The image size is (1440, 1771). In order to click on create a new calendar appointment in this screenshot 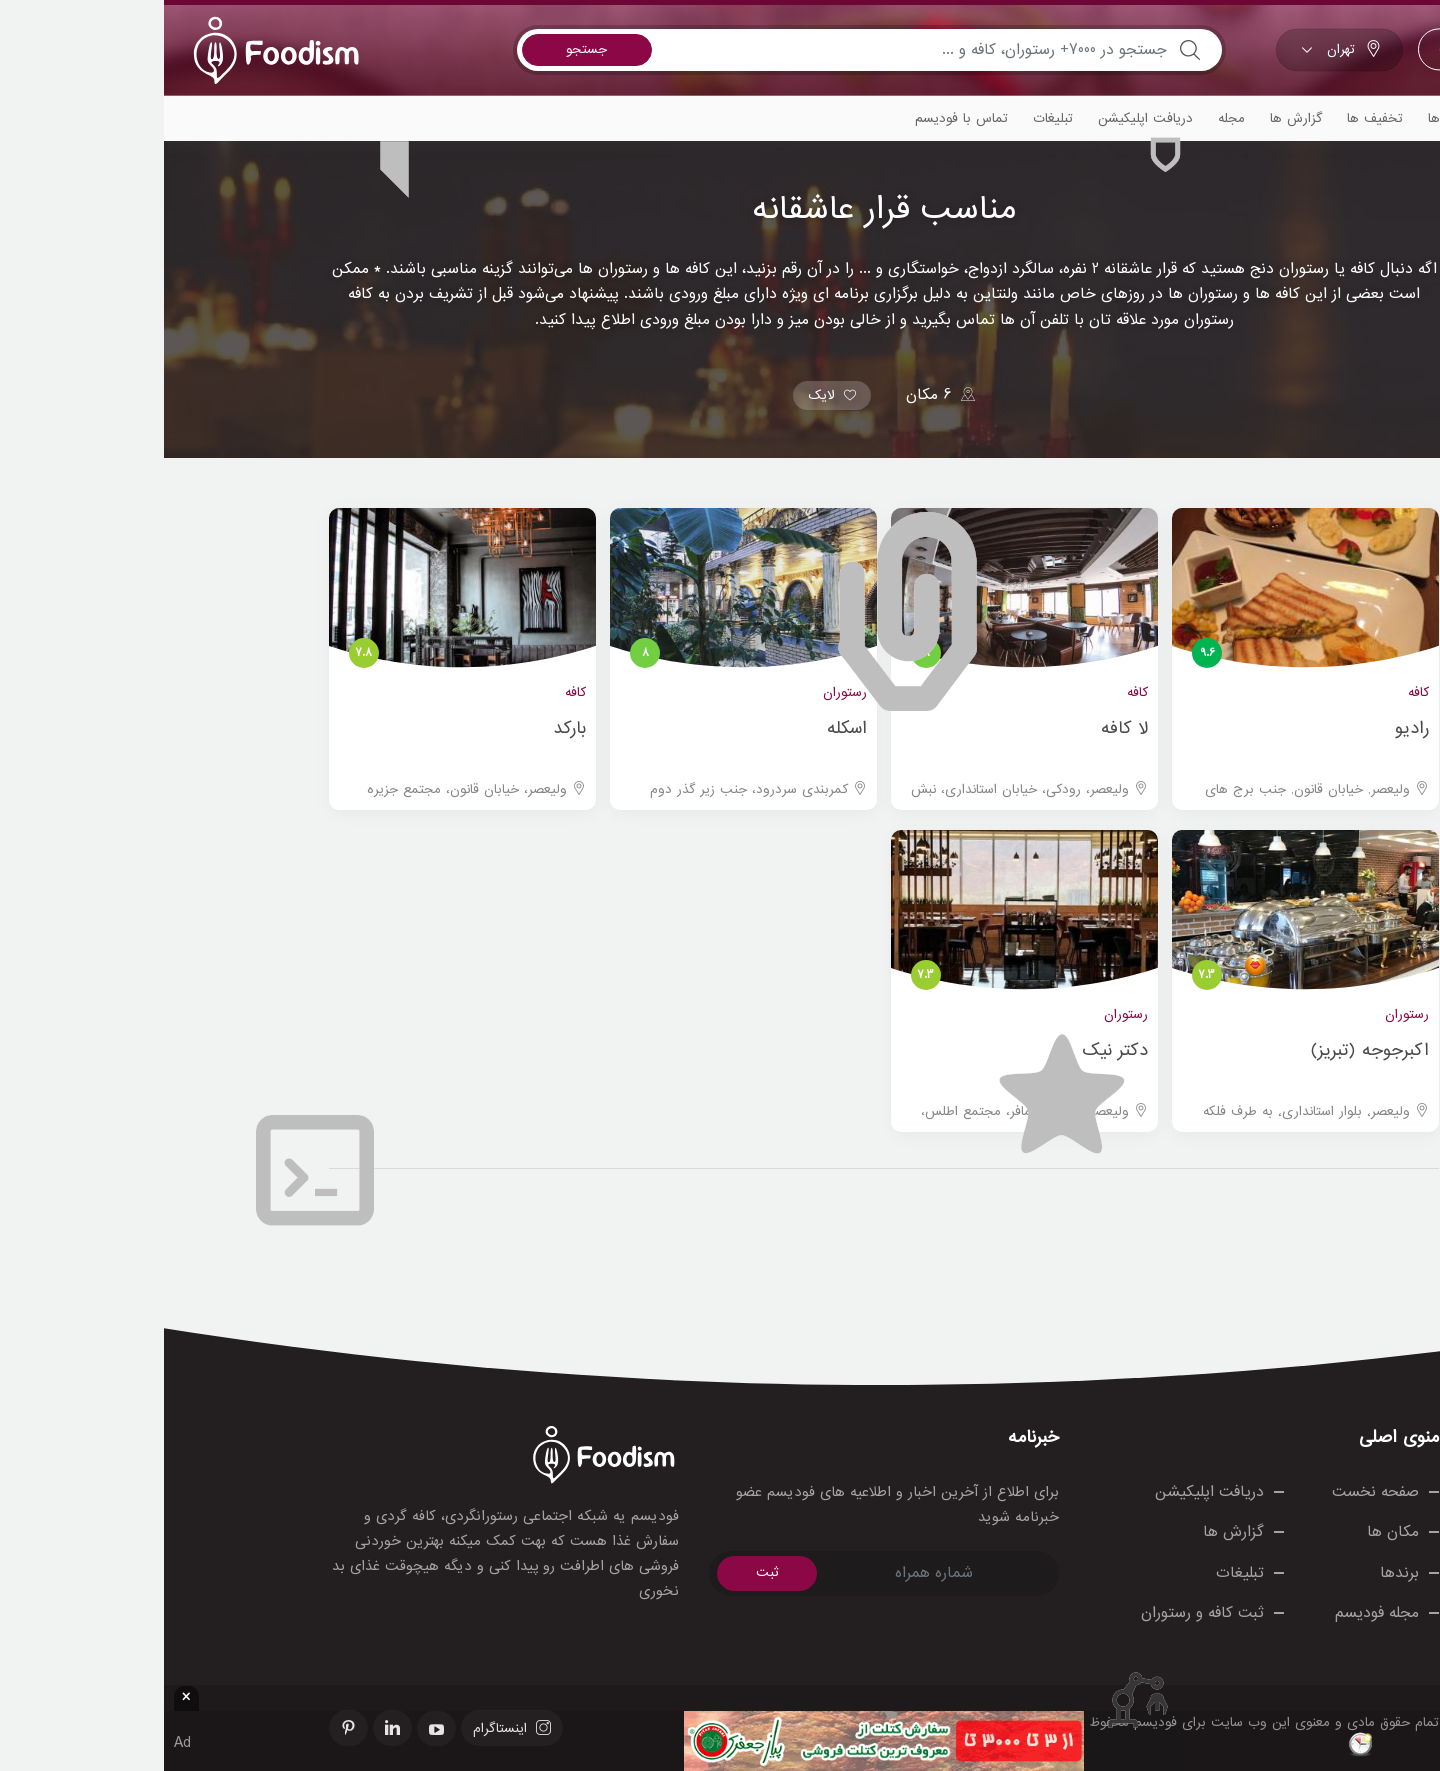, I will do `click(1361, 1744)`.